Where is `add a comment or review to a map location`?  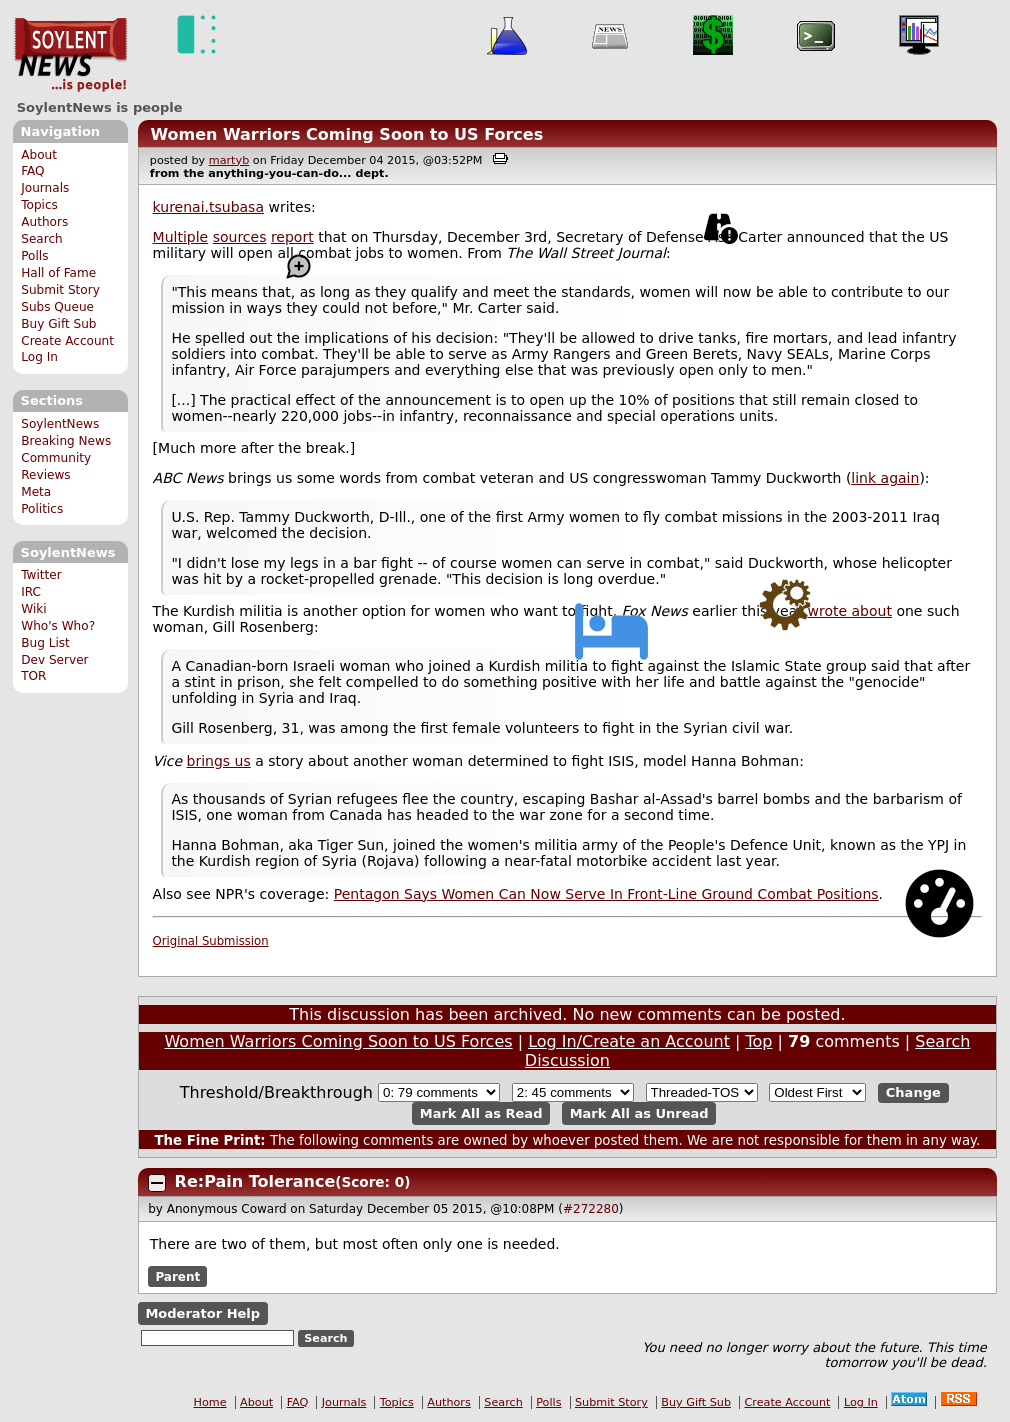
add a comment or review to a map location is located at coordinates (299, 266).